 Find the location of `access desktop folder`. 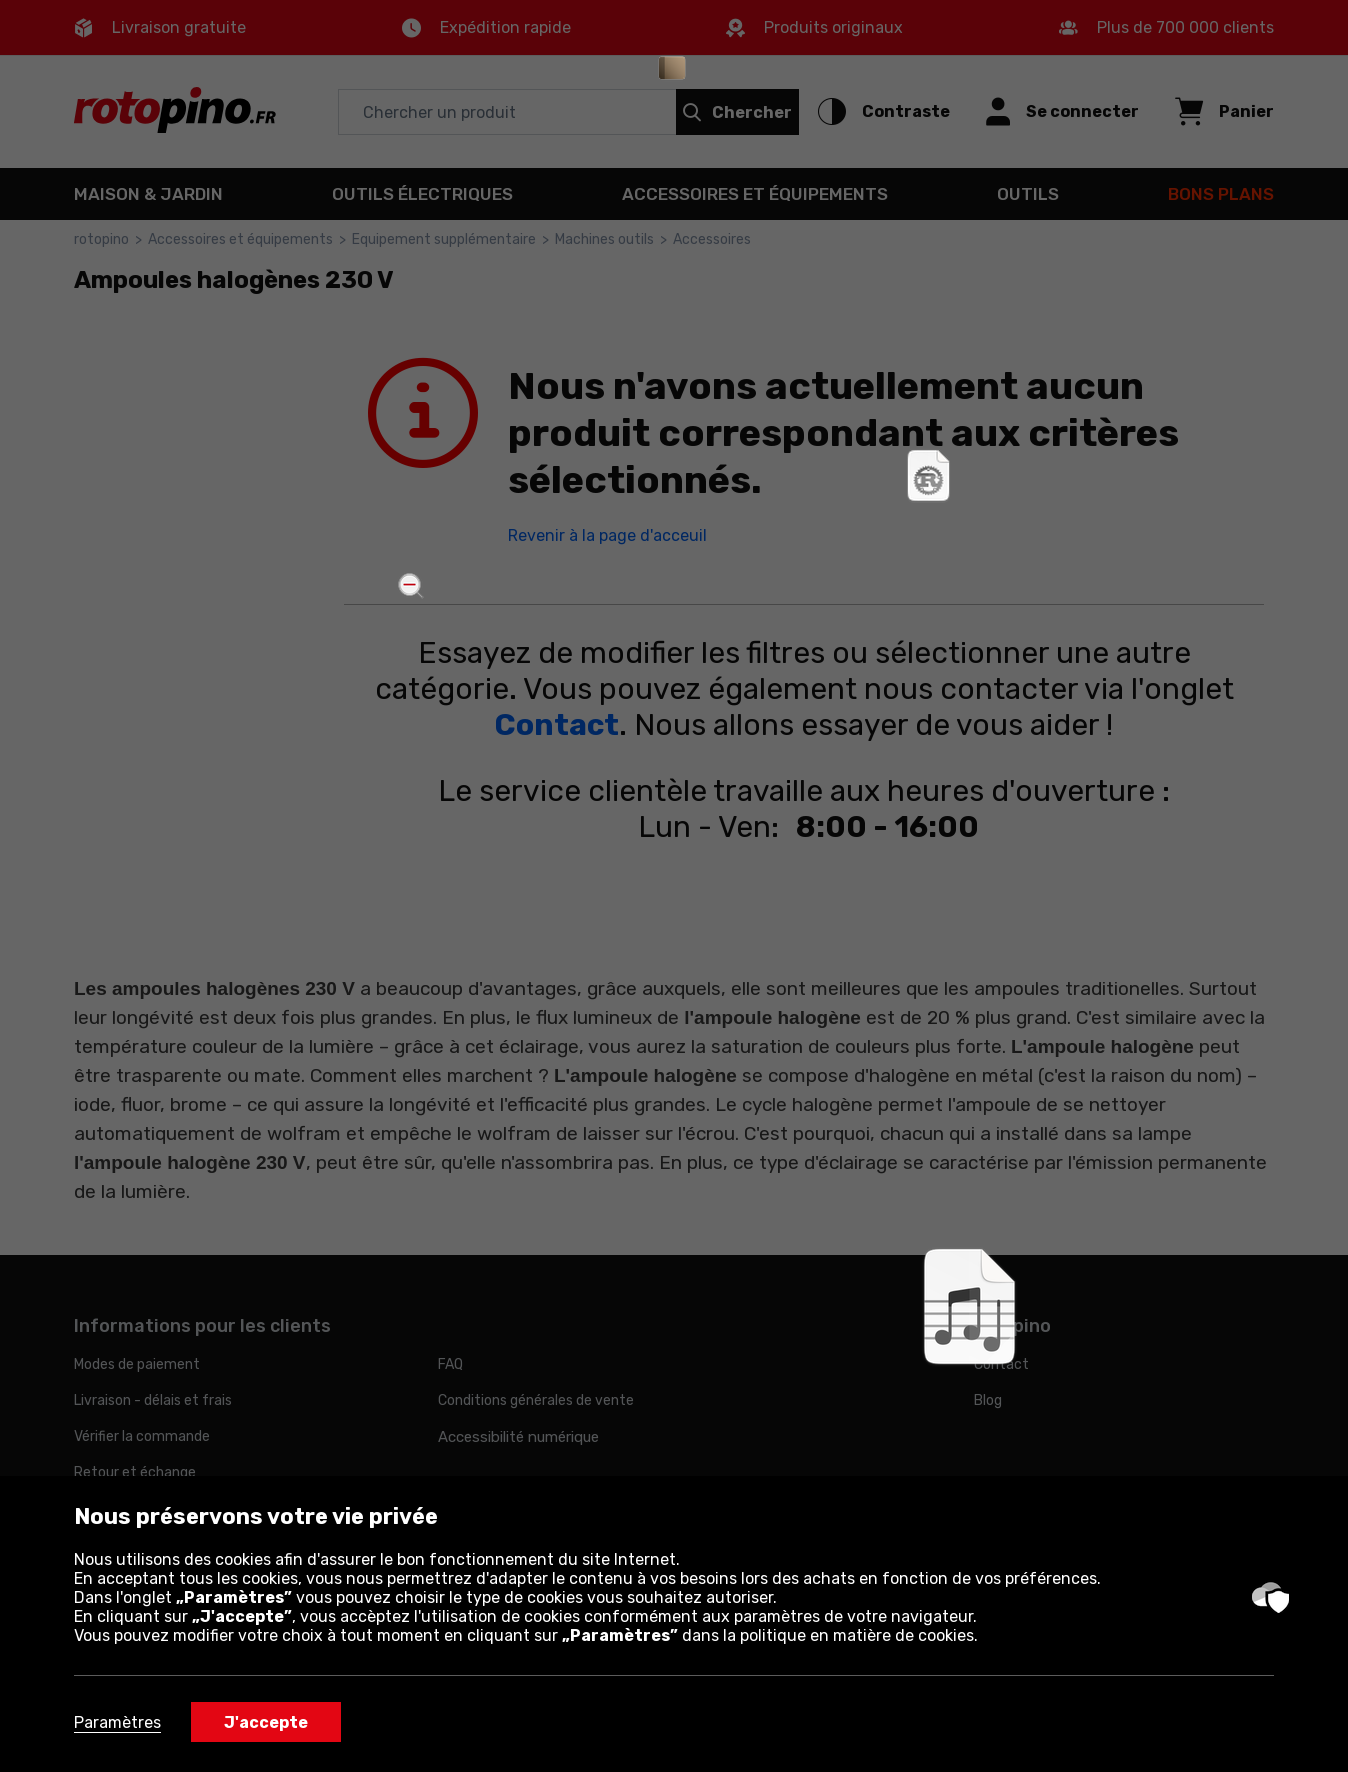

access desktop folder is located at coordinates (672, 67).